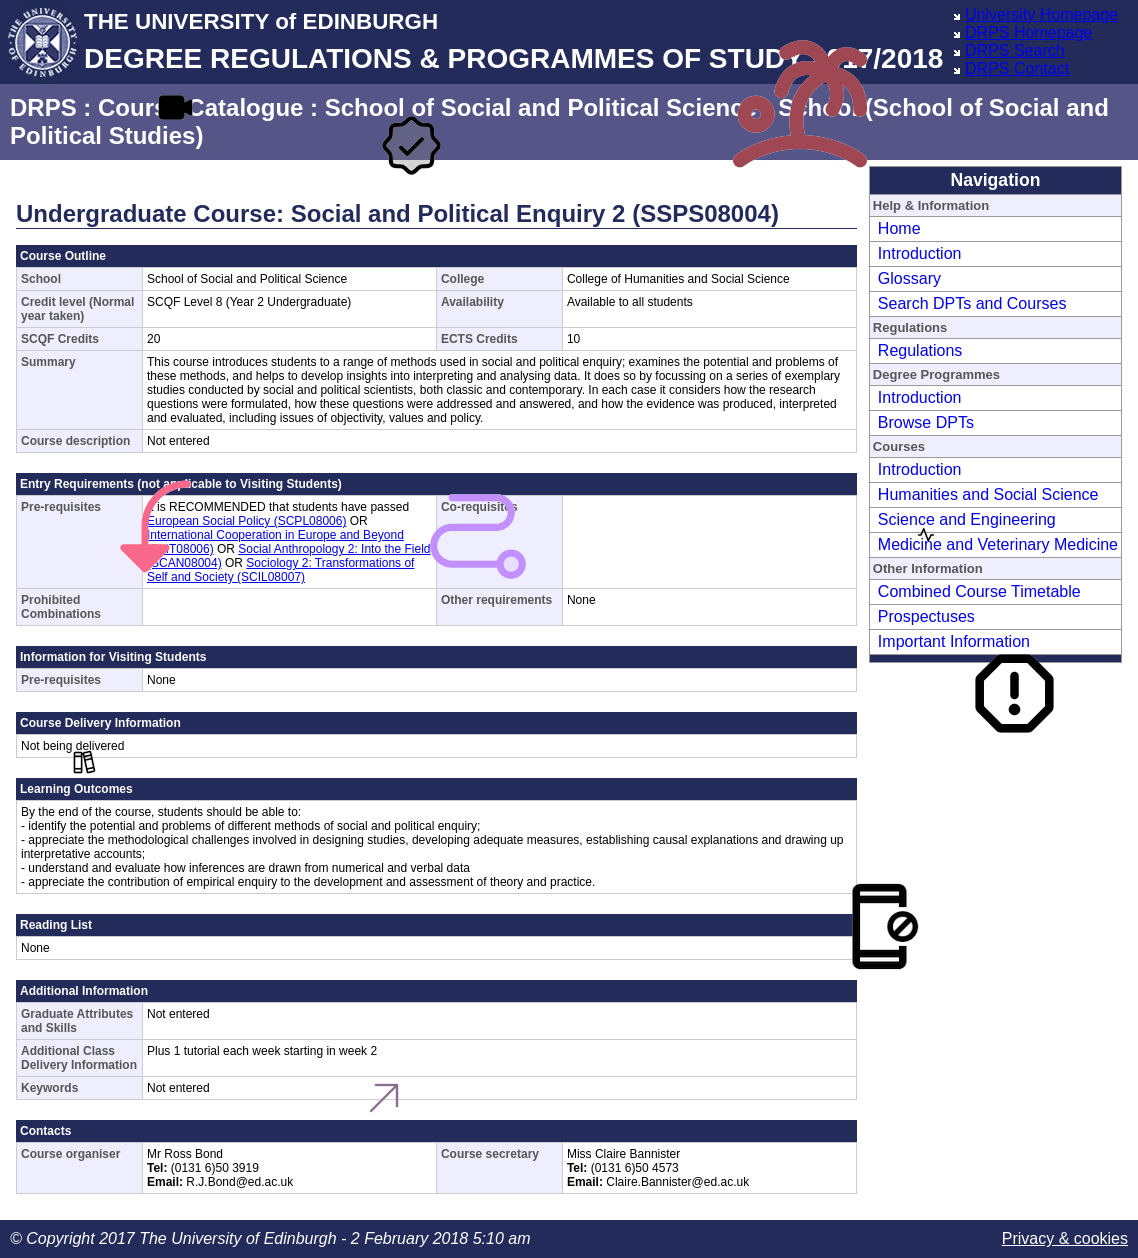 The image size is (1138, 1258). I want to click on indicates a warning or critical alert, so click(1014, 693).